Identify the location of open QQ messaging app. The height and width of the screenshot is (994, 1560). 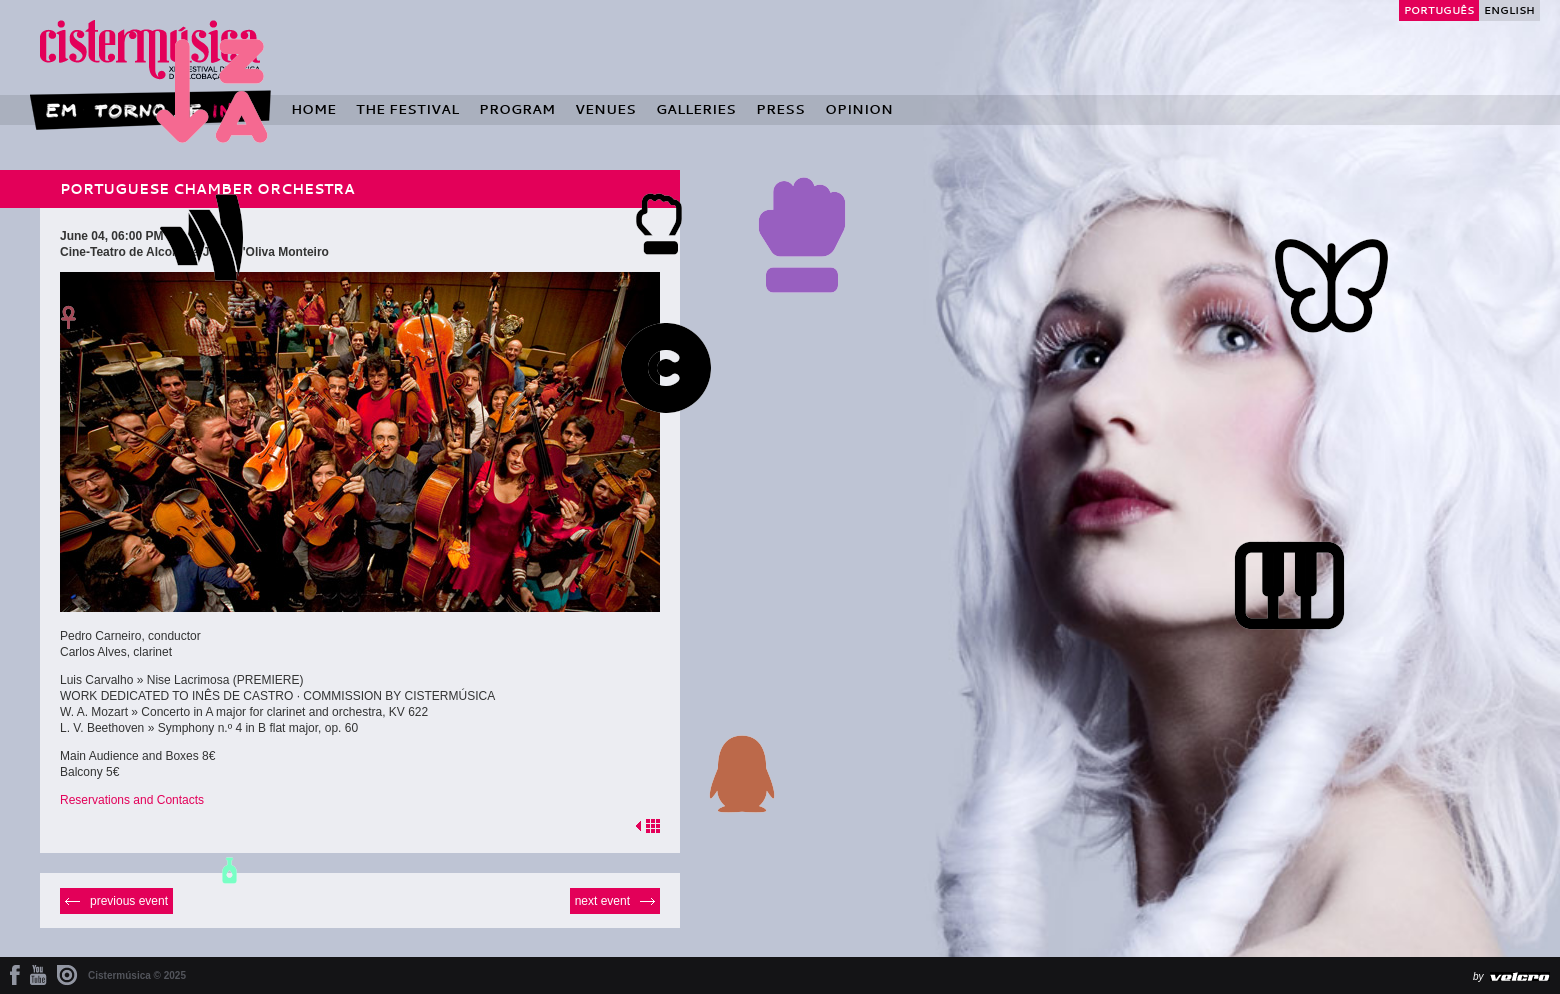
(742, 774).